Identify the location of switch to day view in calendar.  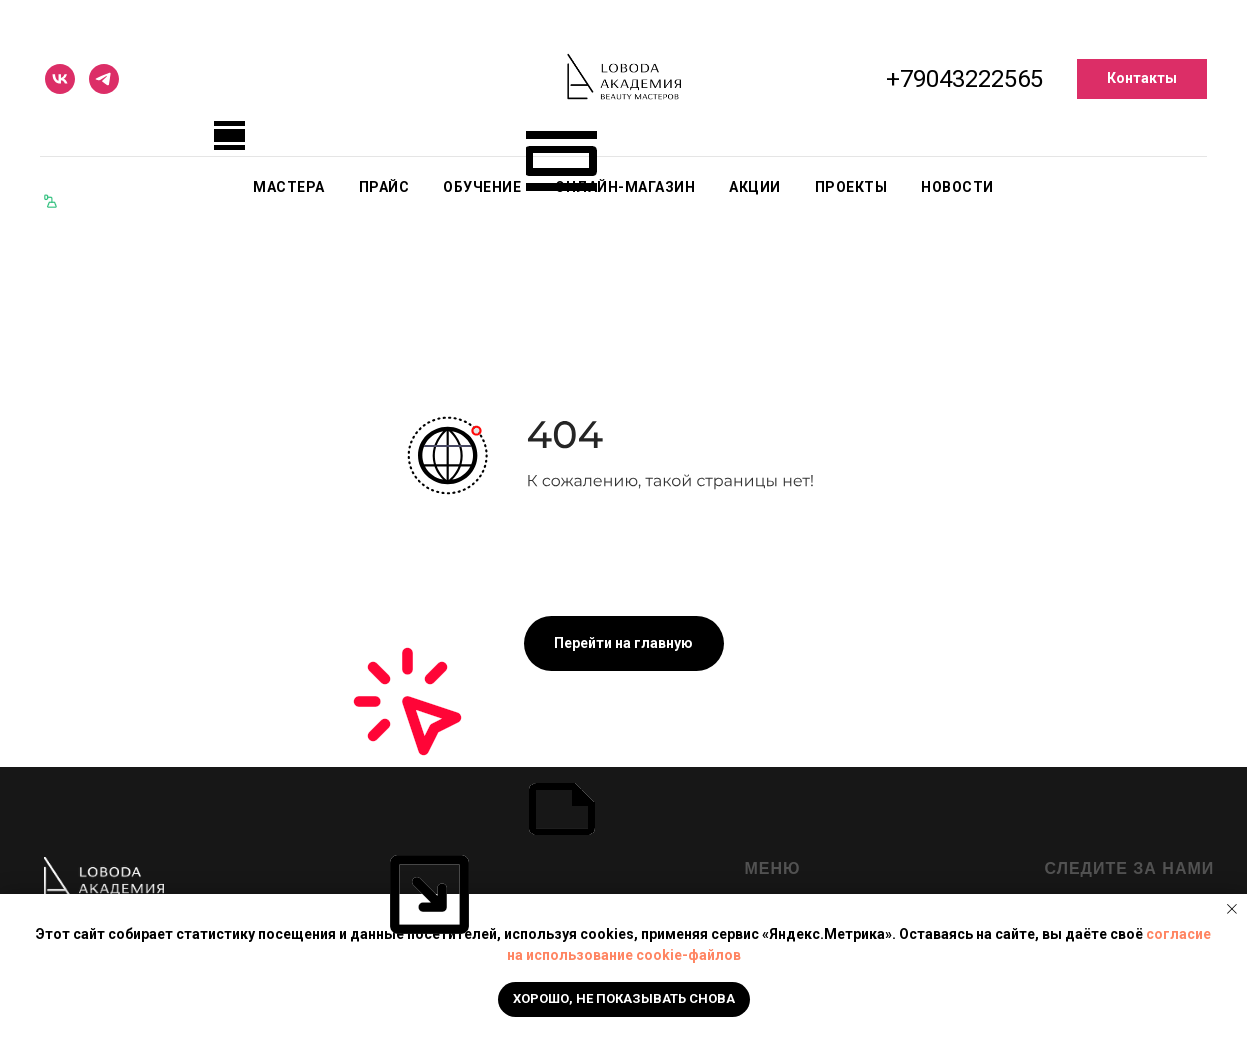
(563, 161).